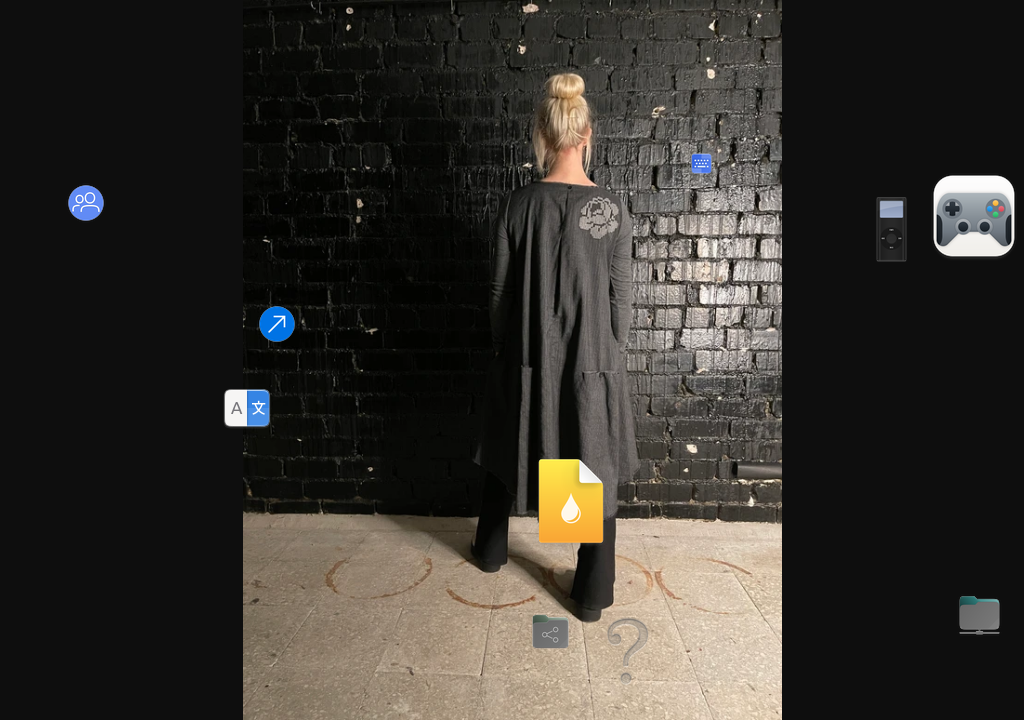 This screenshot has width=1024, height=720. I want to click on indicates an unknown or unrecognized file type, so click(628, 652).